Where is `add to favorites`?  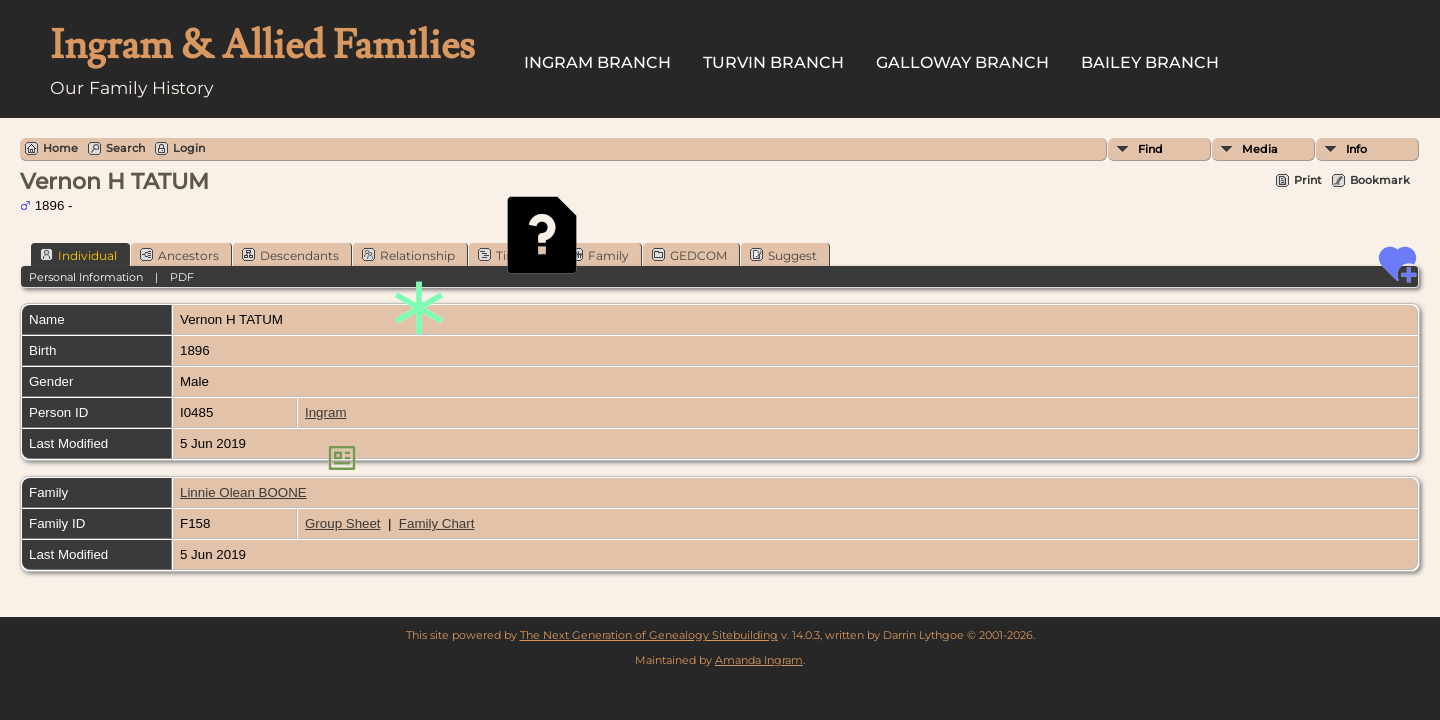 add to favorites is located at coordinates (1397, 263).